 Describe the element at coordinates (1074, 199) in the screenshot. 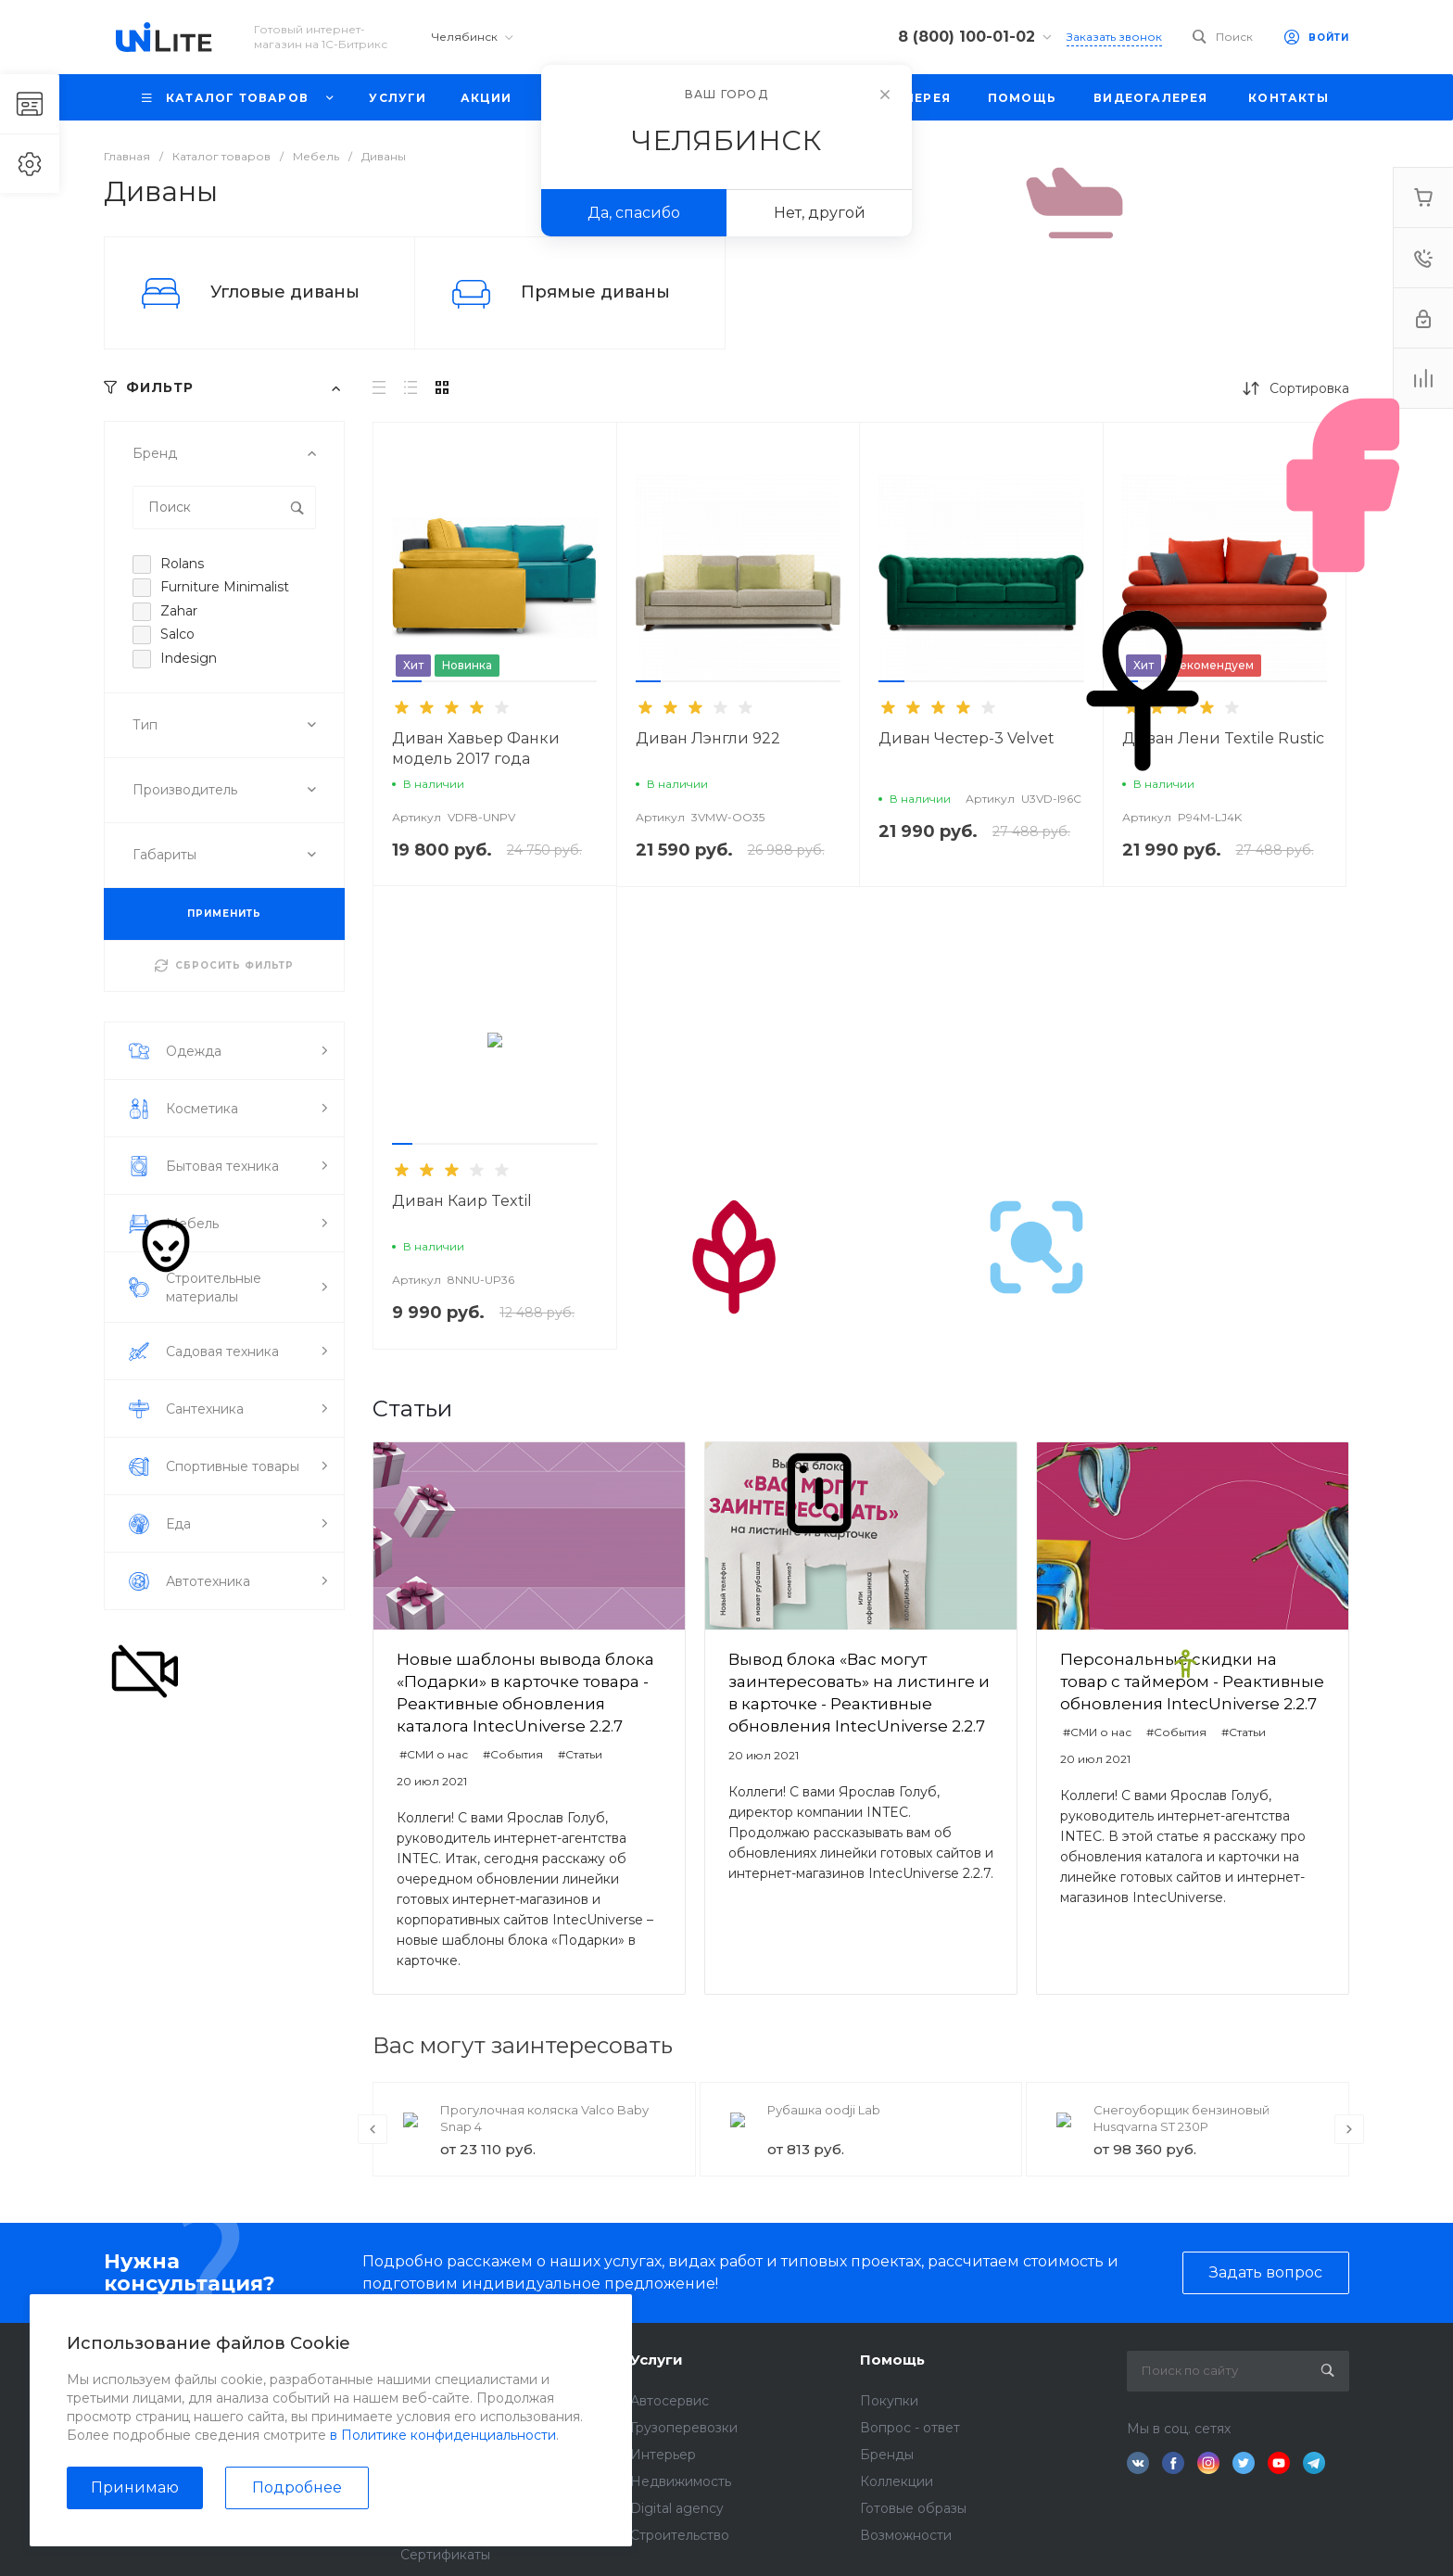

I see `indicates flight mode is active` at that location.